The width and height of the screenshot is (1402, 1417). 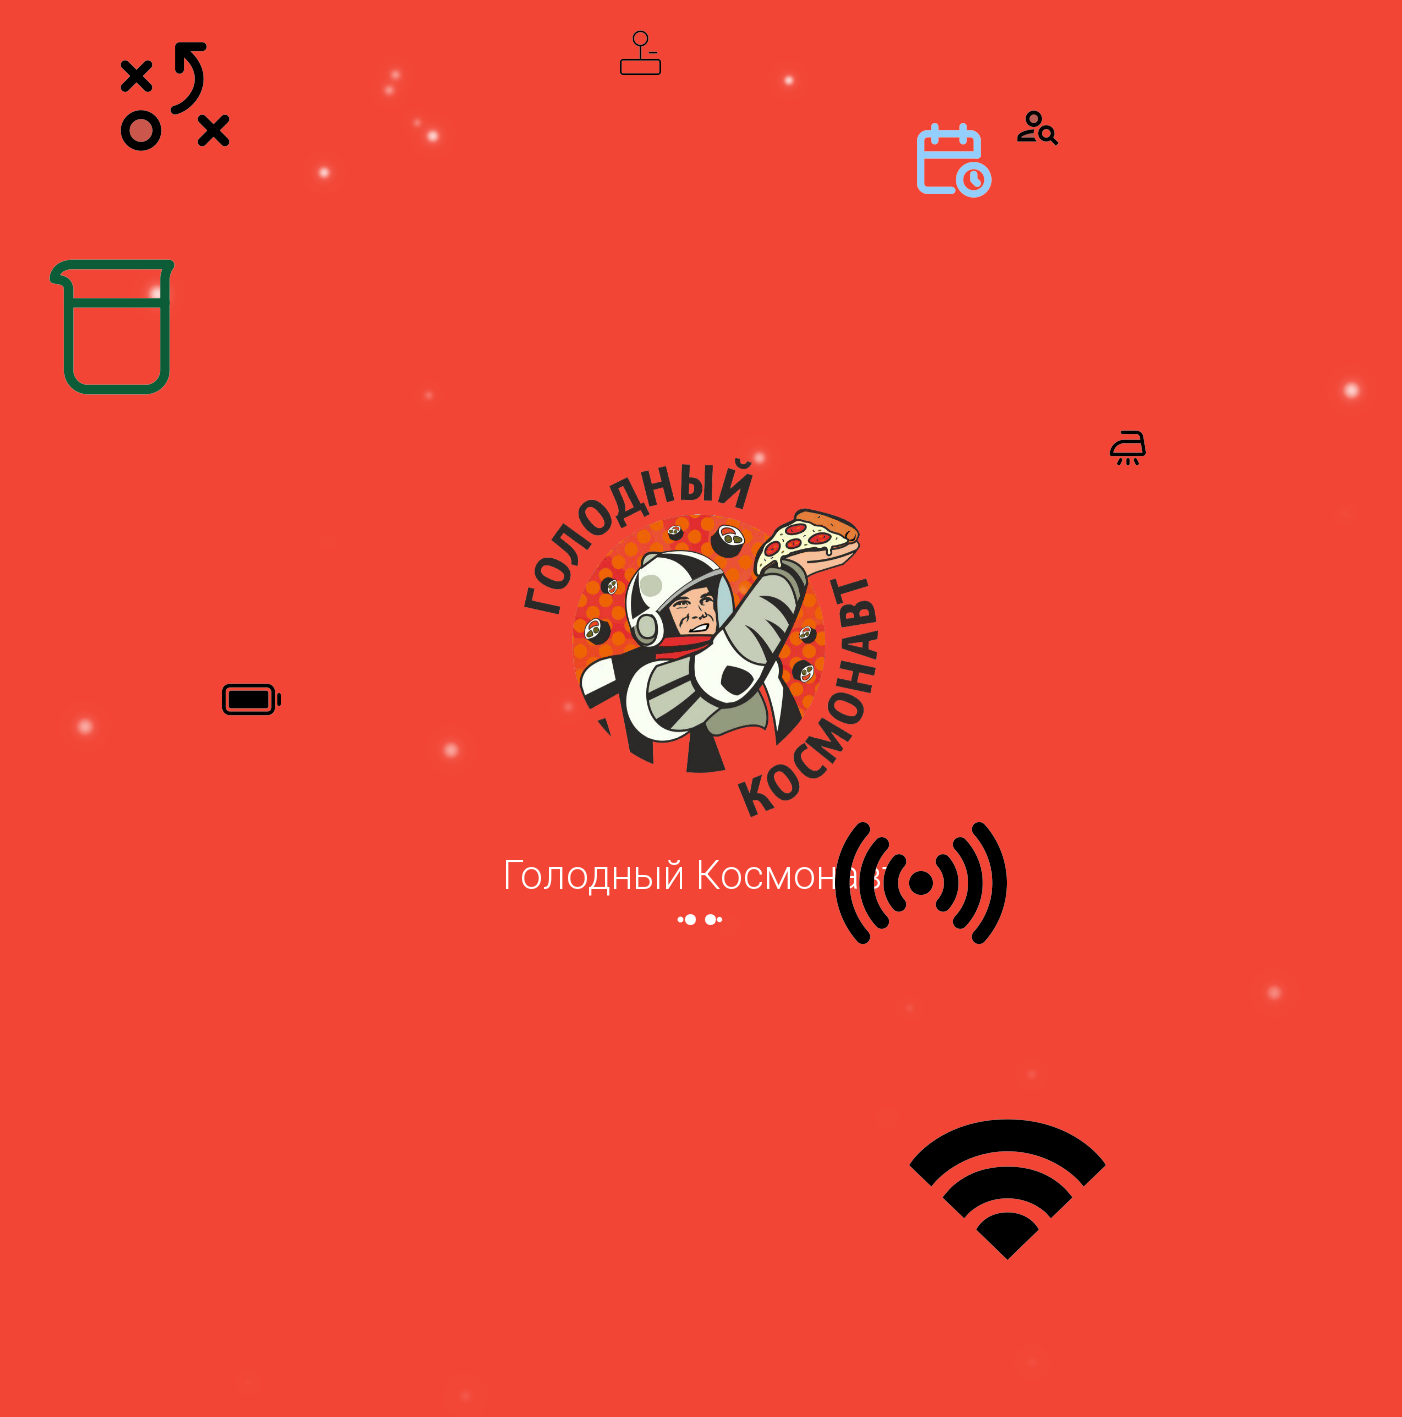 I want to click on indicates battery is fully charged, so click(x=251, y=699).